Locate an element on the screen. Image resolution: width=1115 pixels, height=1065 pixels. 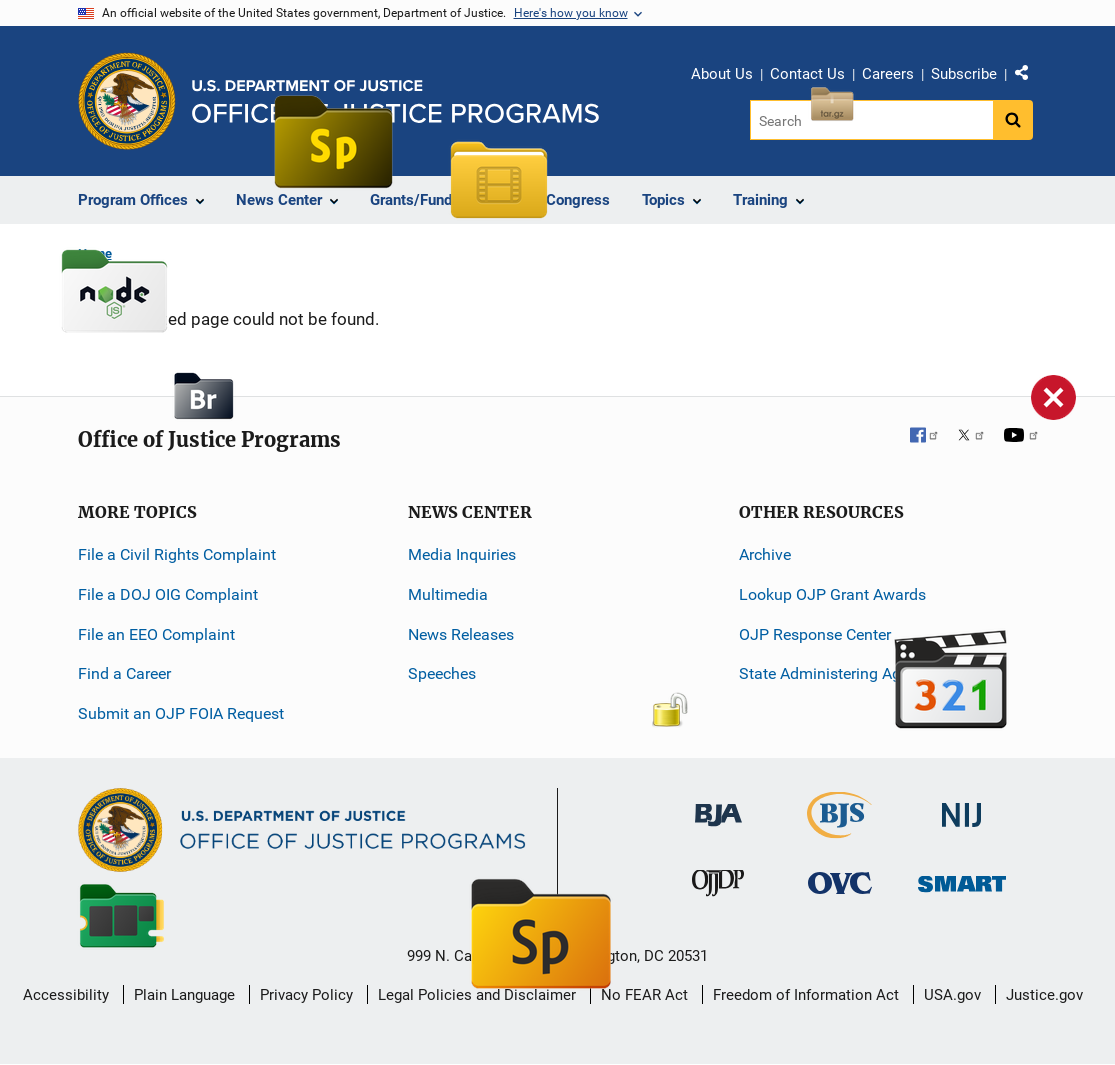
open folder containing media player classic files is located at coordinates (950, 687).